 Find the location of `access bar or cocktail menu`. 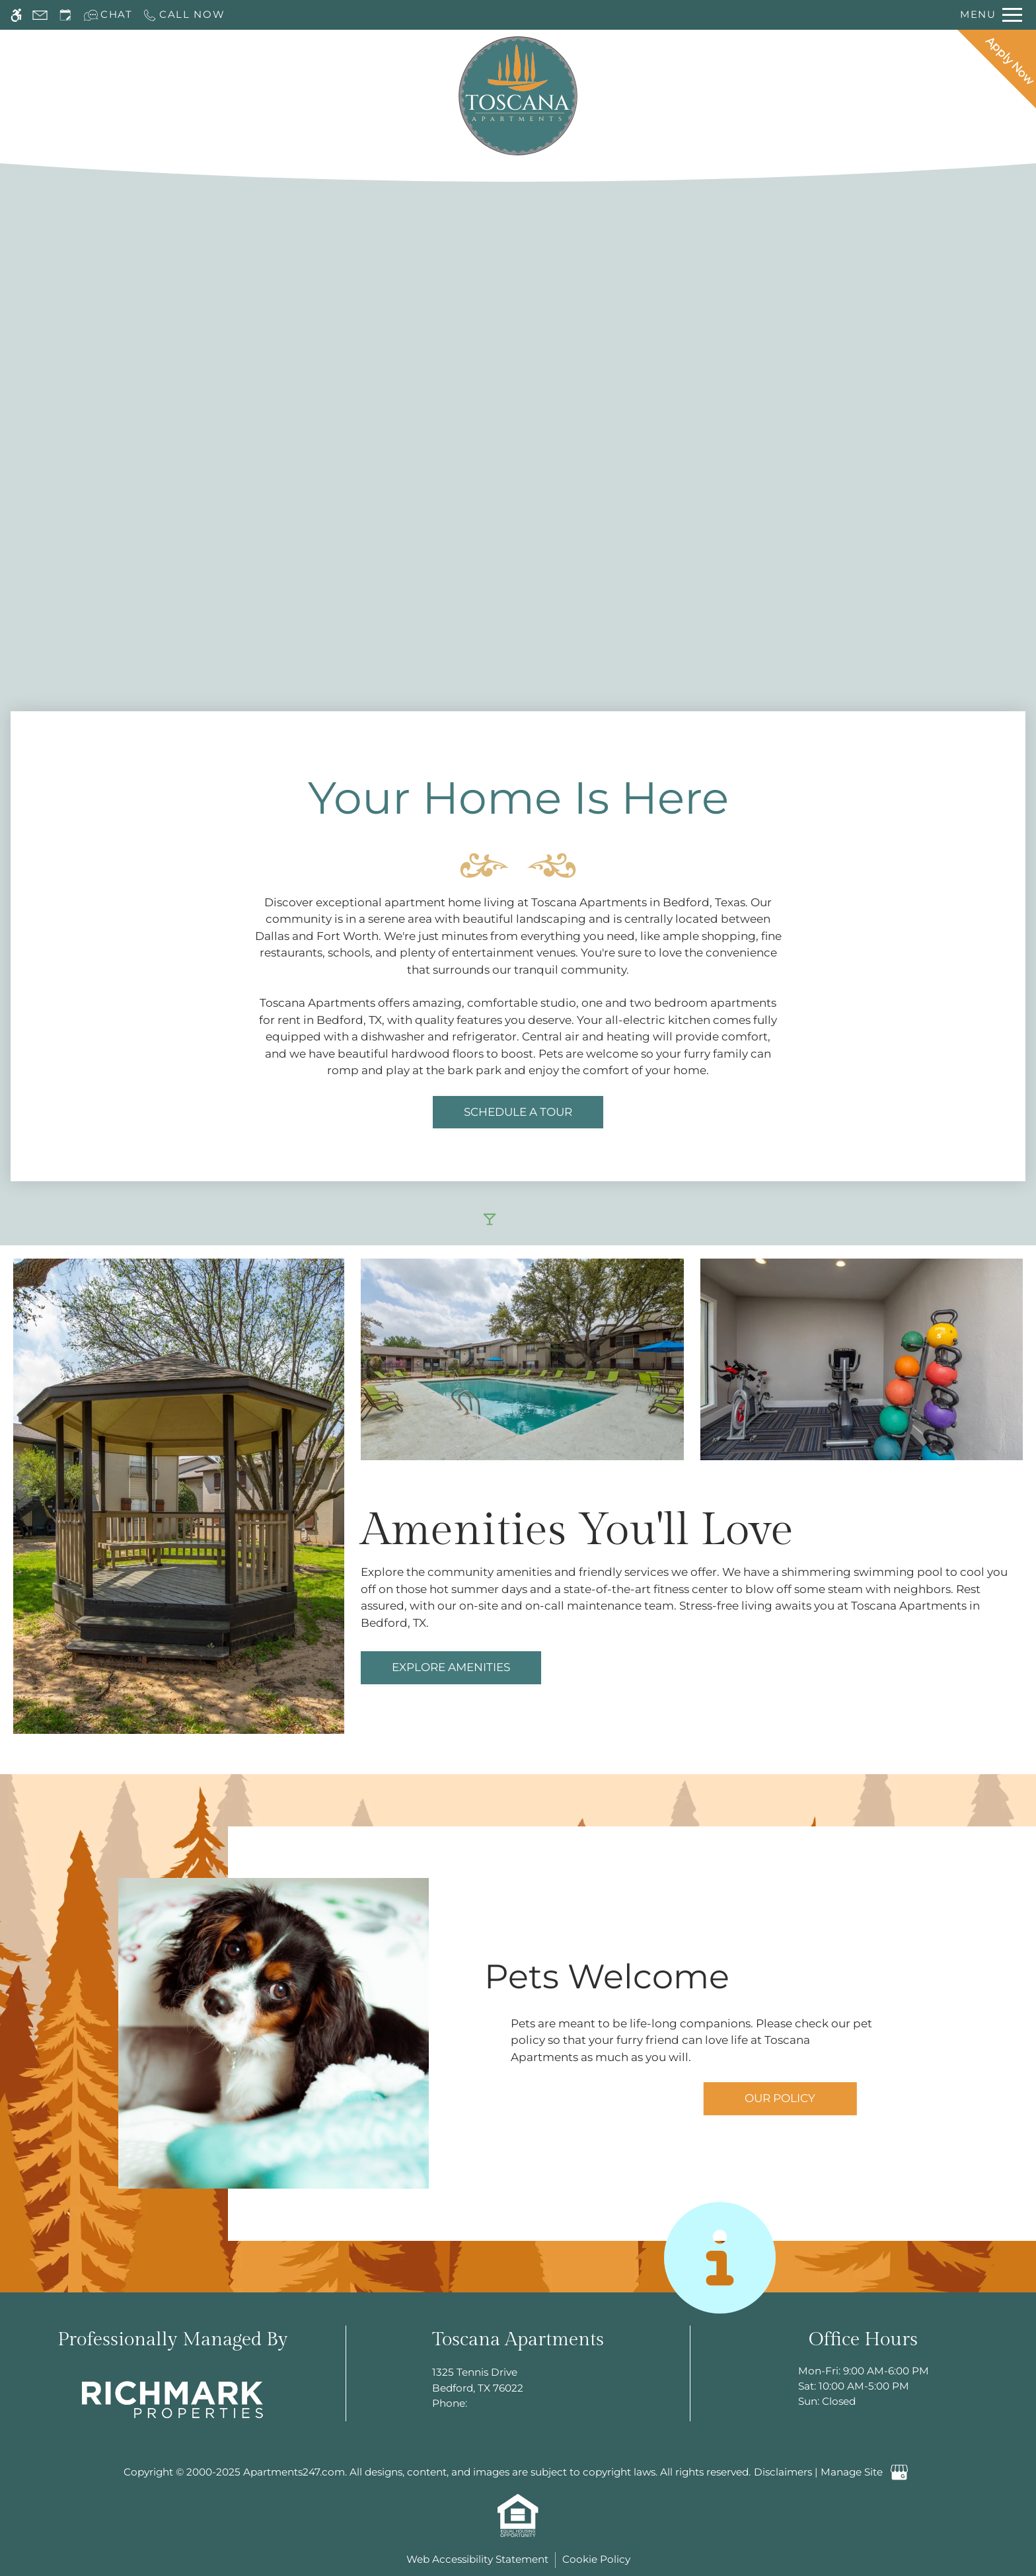

access bar or cocktail menu is located at coordinates (490, 1219).